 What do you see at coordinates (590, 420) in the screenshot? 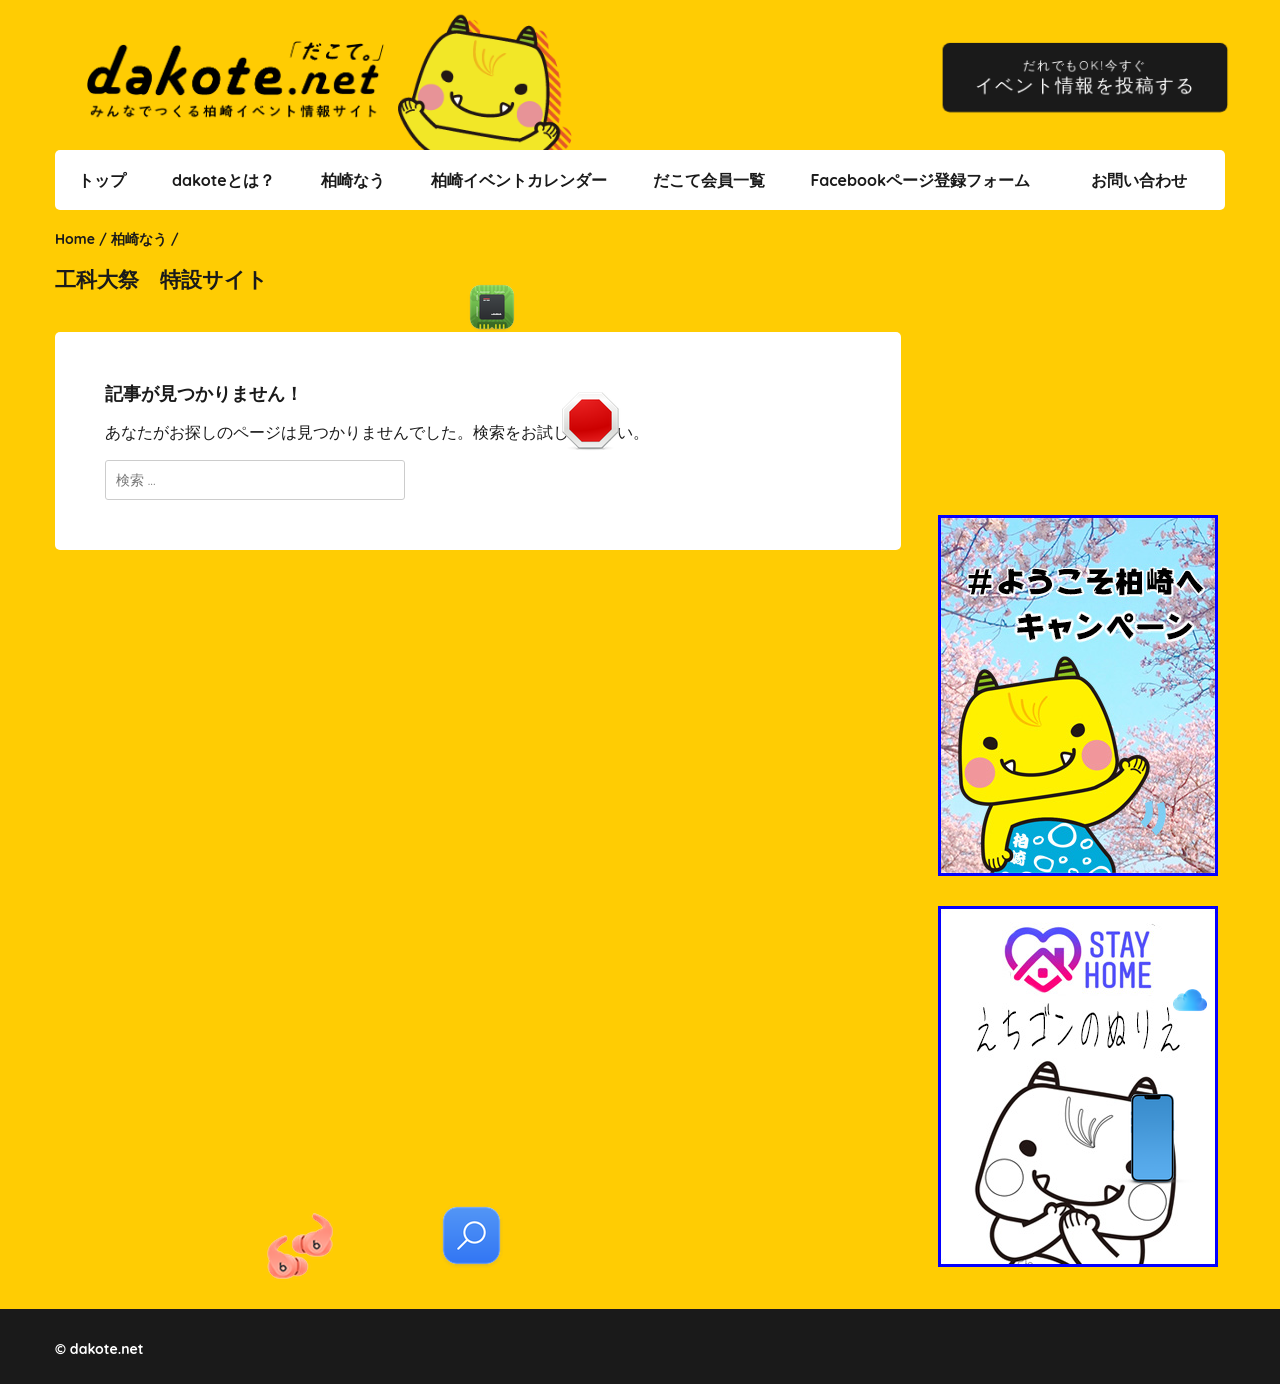
I see `stop a running process or task` at bounding box center [590, 420].